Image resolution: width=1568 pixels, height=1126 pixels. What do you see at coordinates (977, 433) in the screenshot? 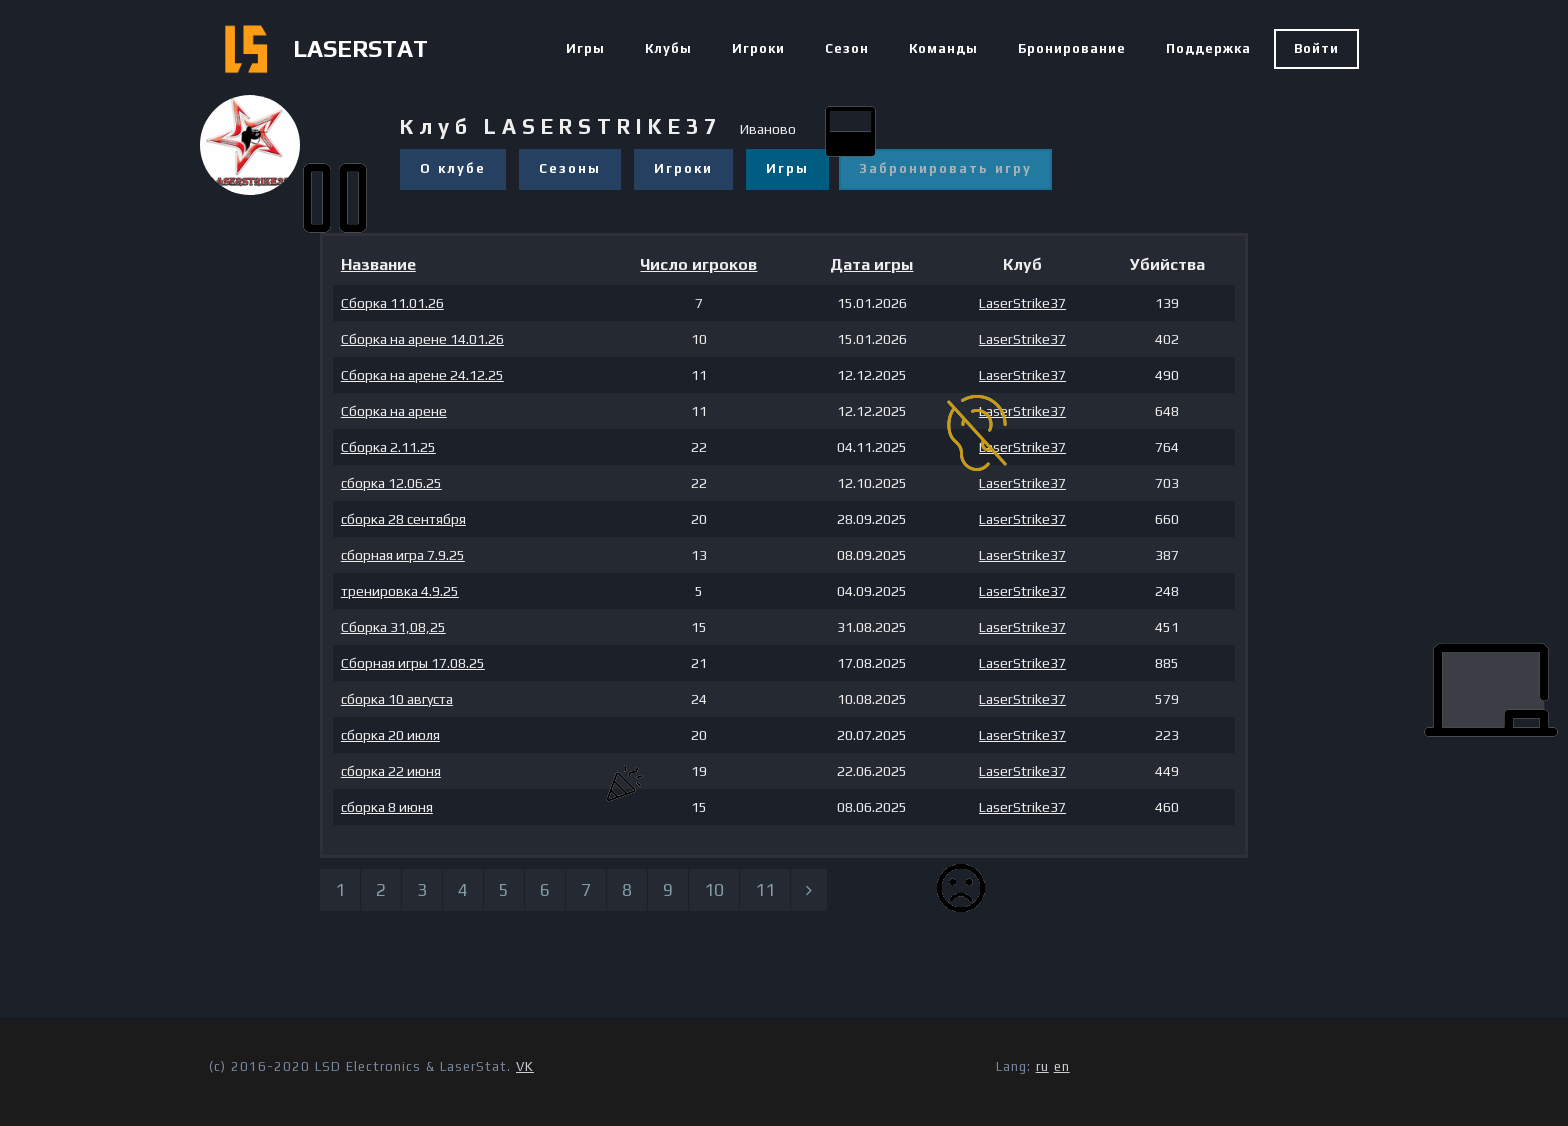
I see `mute or disable audio listening` at bounding box center [977, 433].